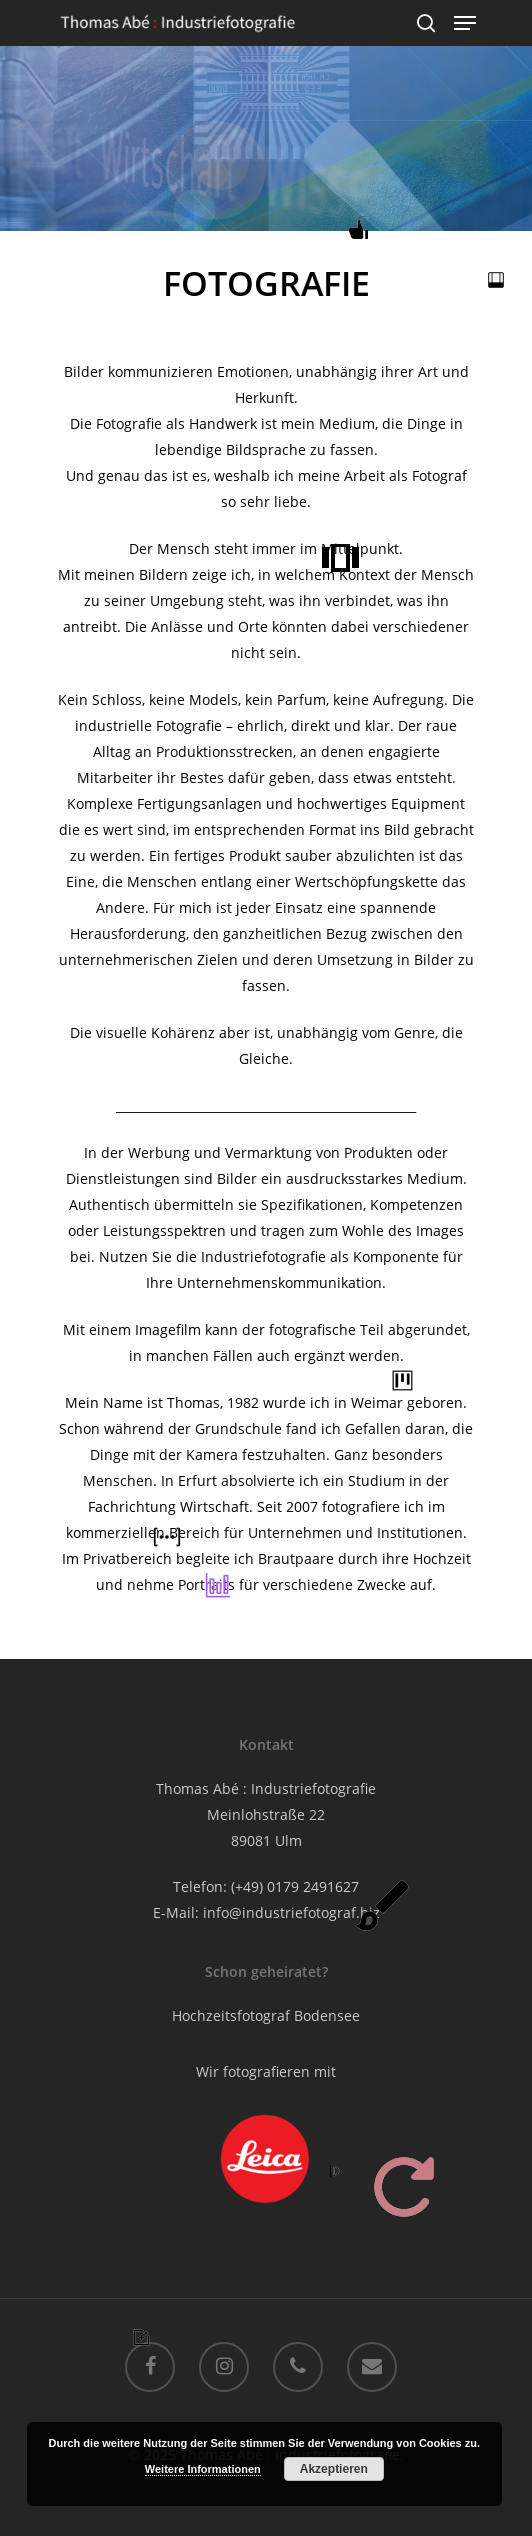 Image resolution: width=532 pixels, height=2536 pixels. What do you see at coordinates (167, 1537) in the screenshot?
I see `wrap selected code with a snippet or block` at bounding box center [167, 1537].